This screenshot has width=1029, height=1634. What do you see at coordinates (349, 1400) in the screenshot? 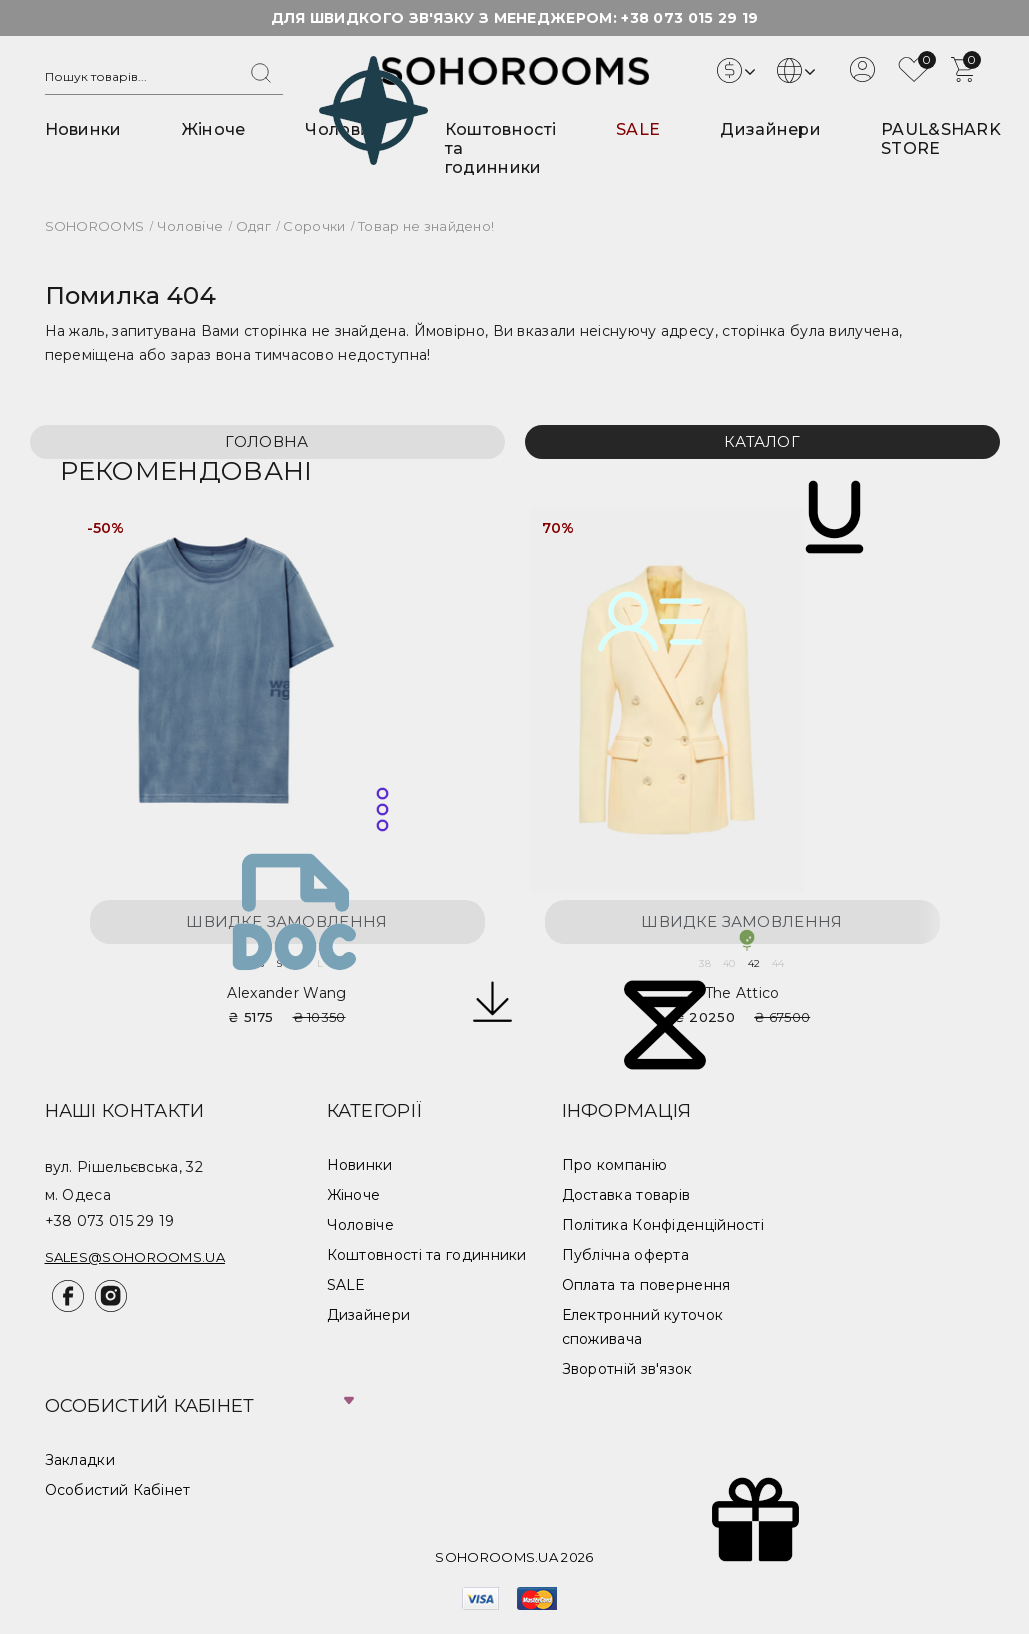
I see `expand dropdown menu` at bounding box center [349, 1400].